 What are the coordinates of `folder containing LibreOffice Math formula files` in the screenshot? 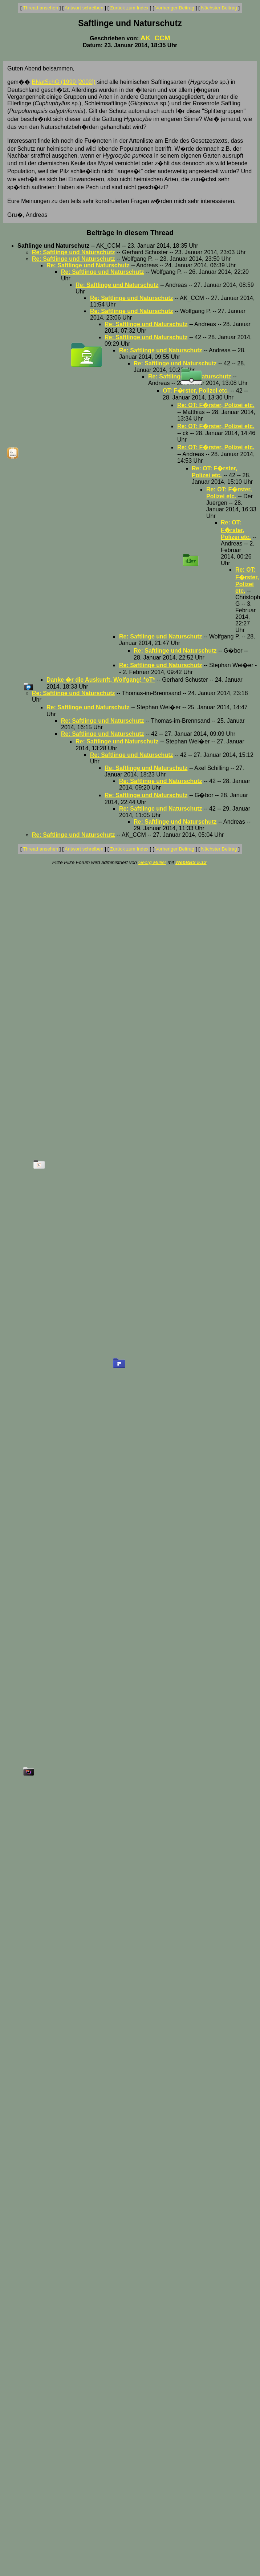 It's located at (39, 1164).